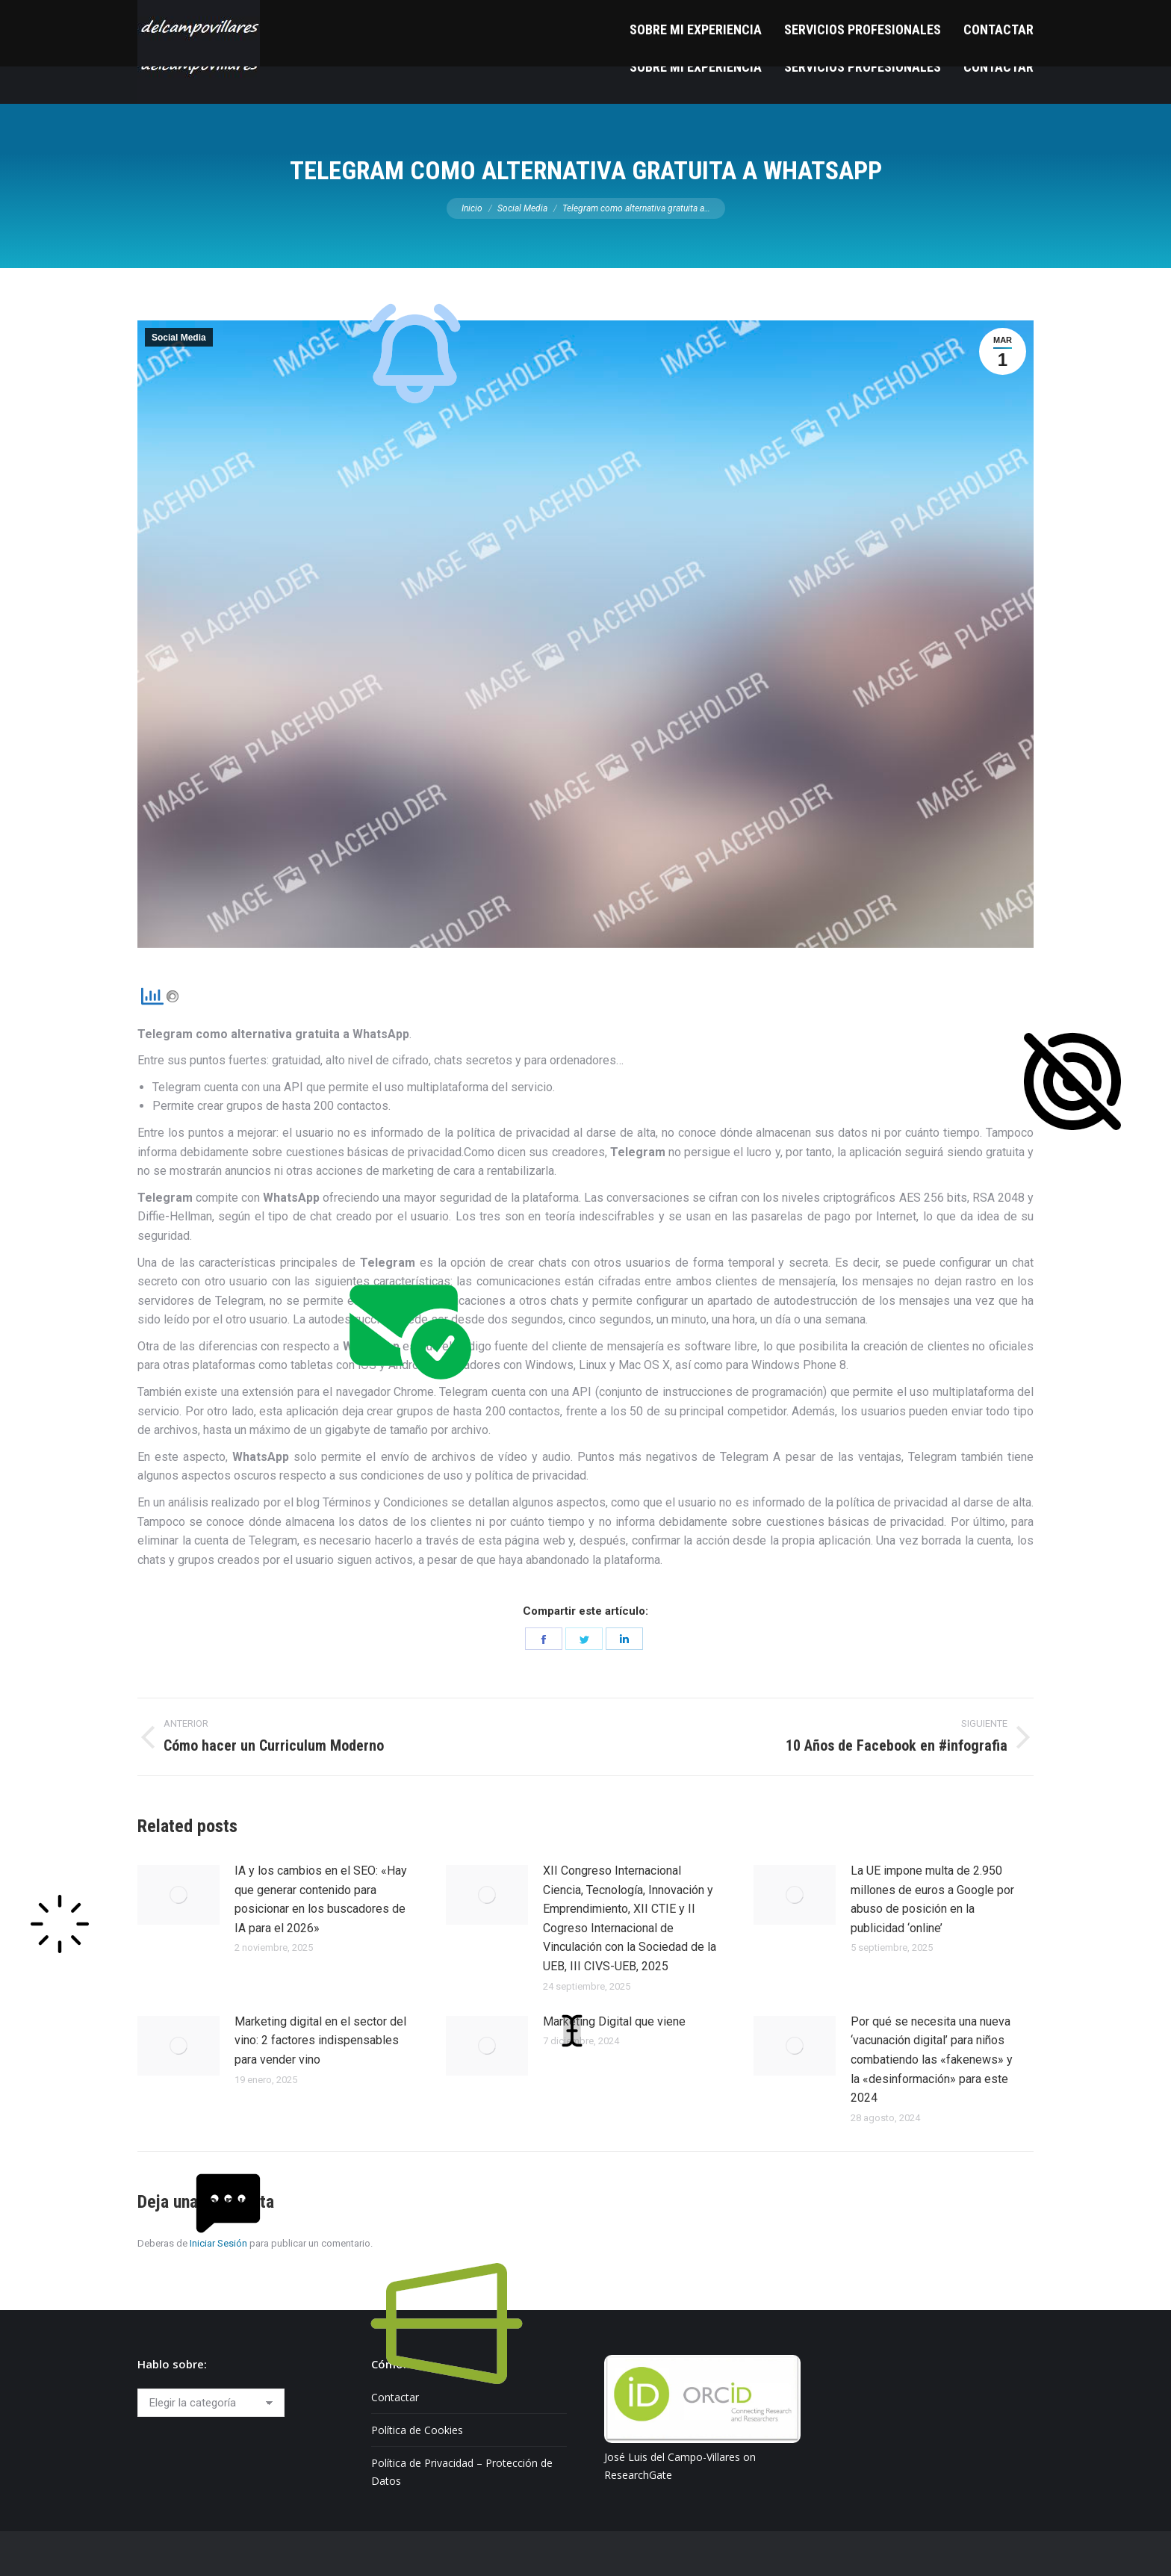  Describe the element at coordinates (1072, 1081) in the screenshot. I see `disable targeting or tracking` at that location.